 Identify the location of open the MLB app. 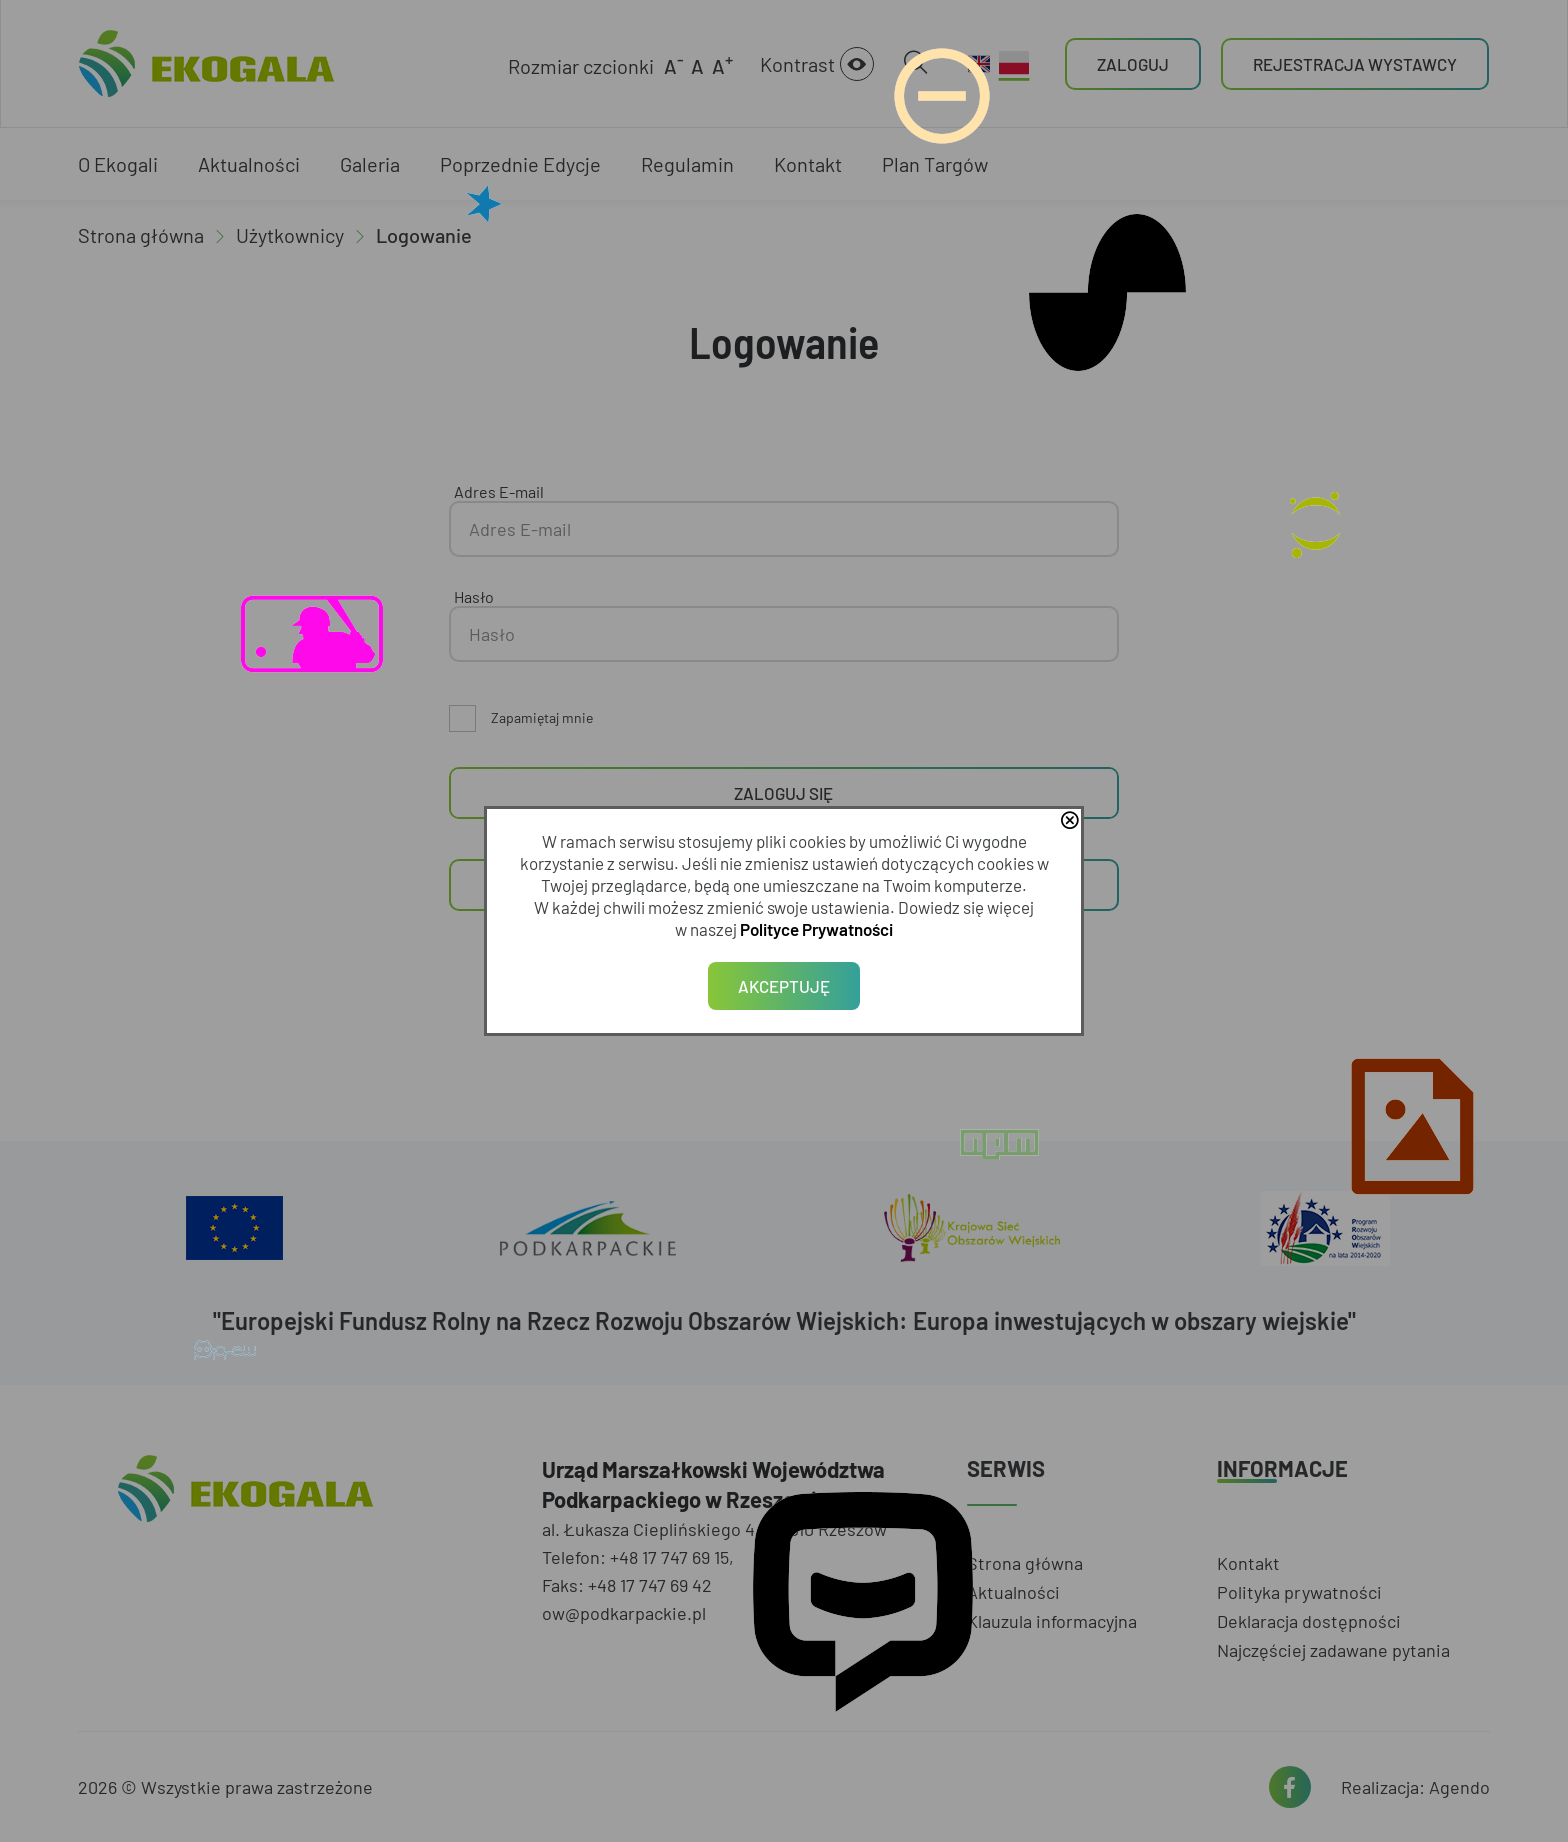
(312, 634).